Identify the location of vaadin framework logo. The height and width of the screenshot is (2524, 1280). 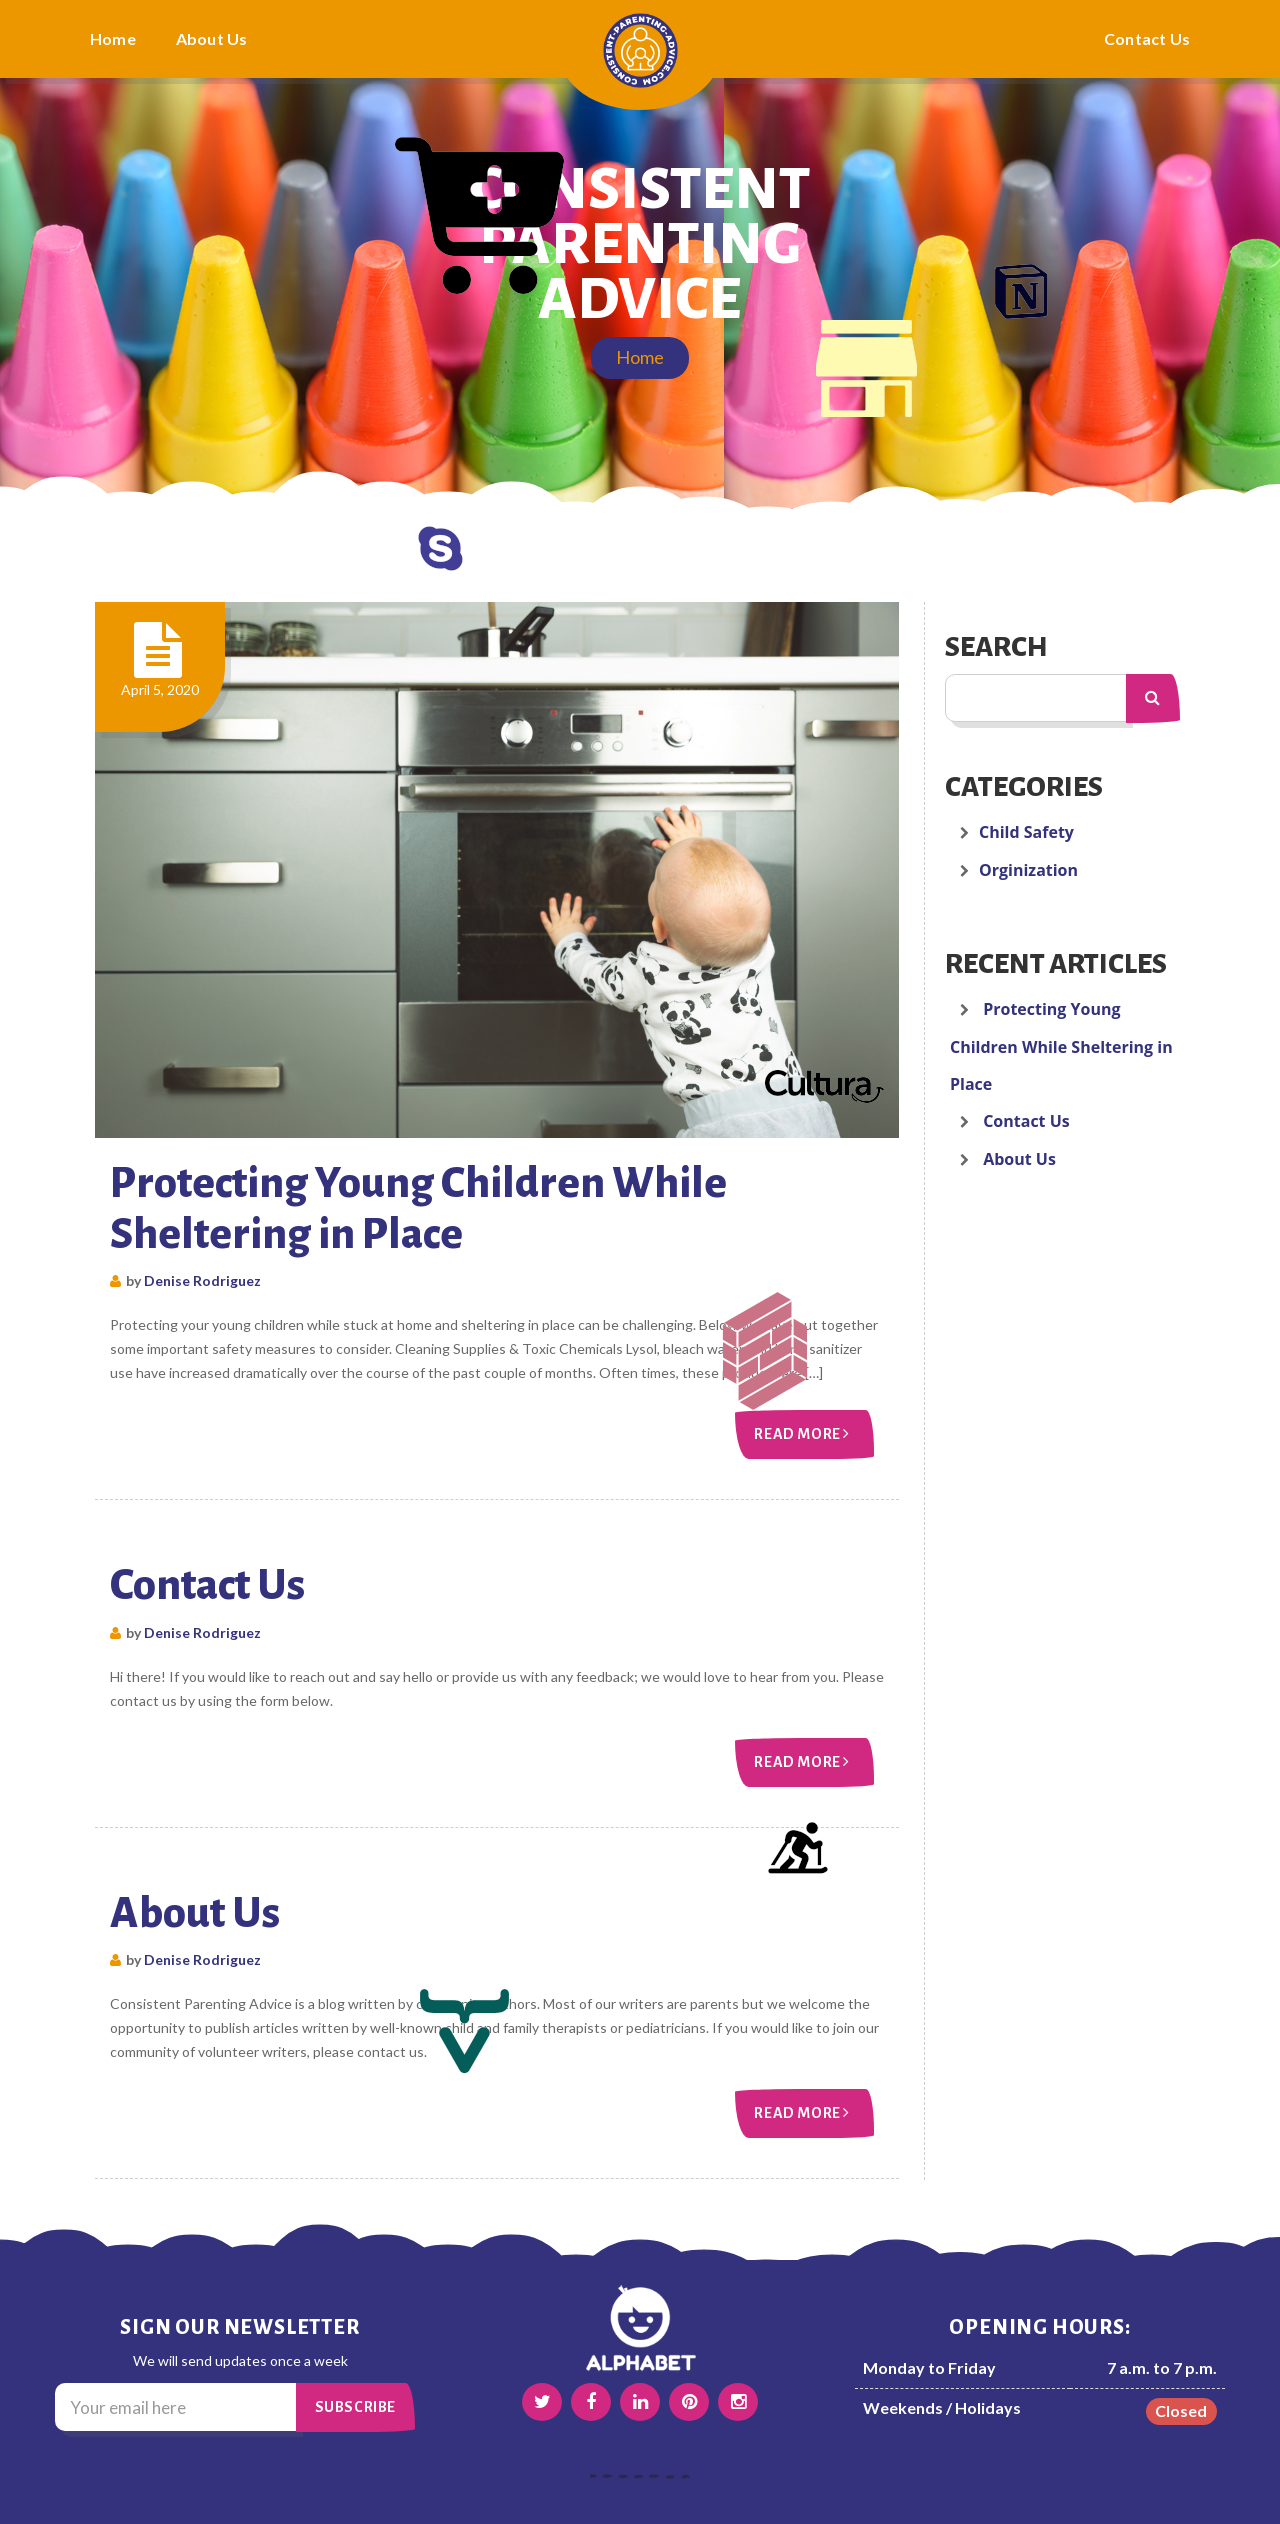
(464, 2033).